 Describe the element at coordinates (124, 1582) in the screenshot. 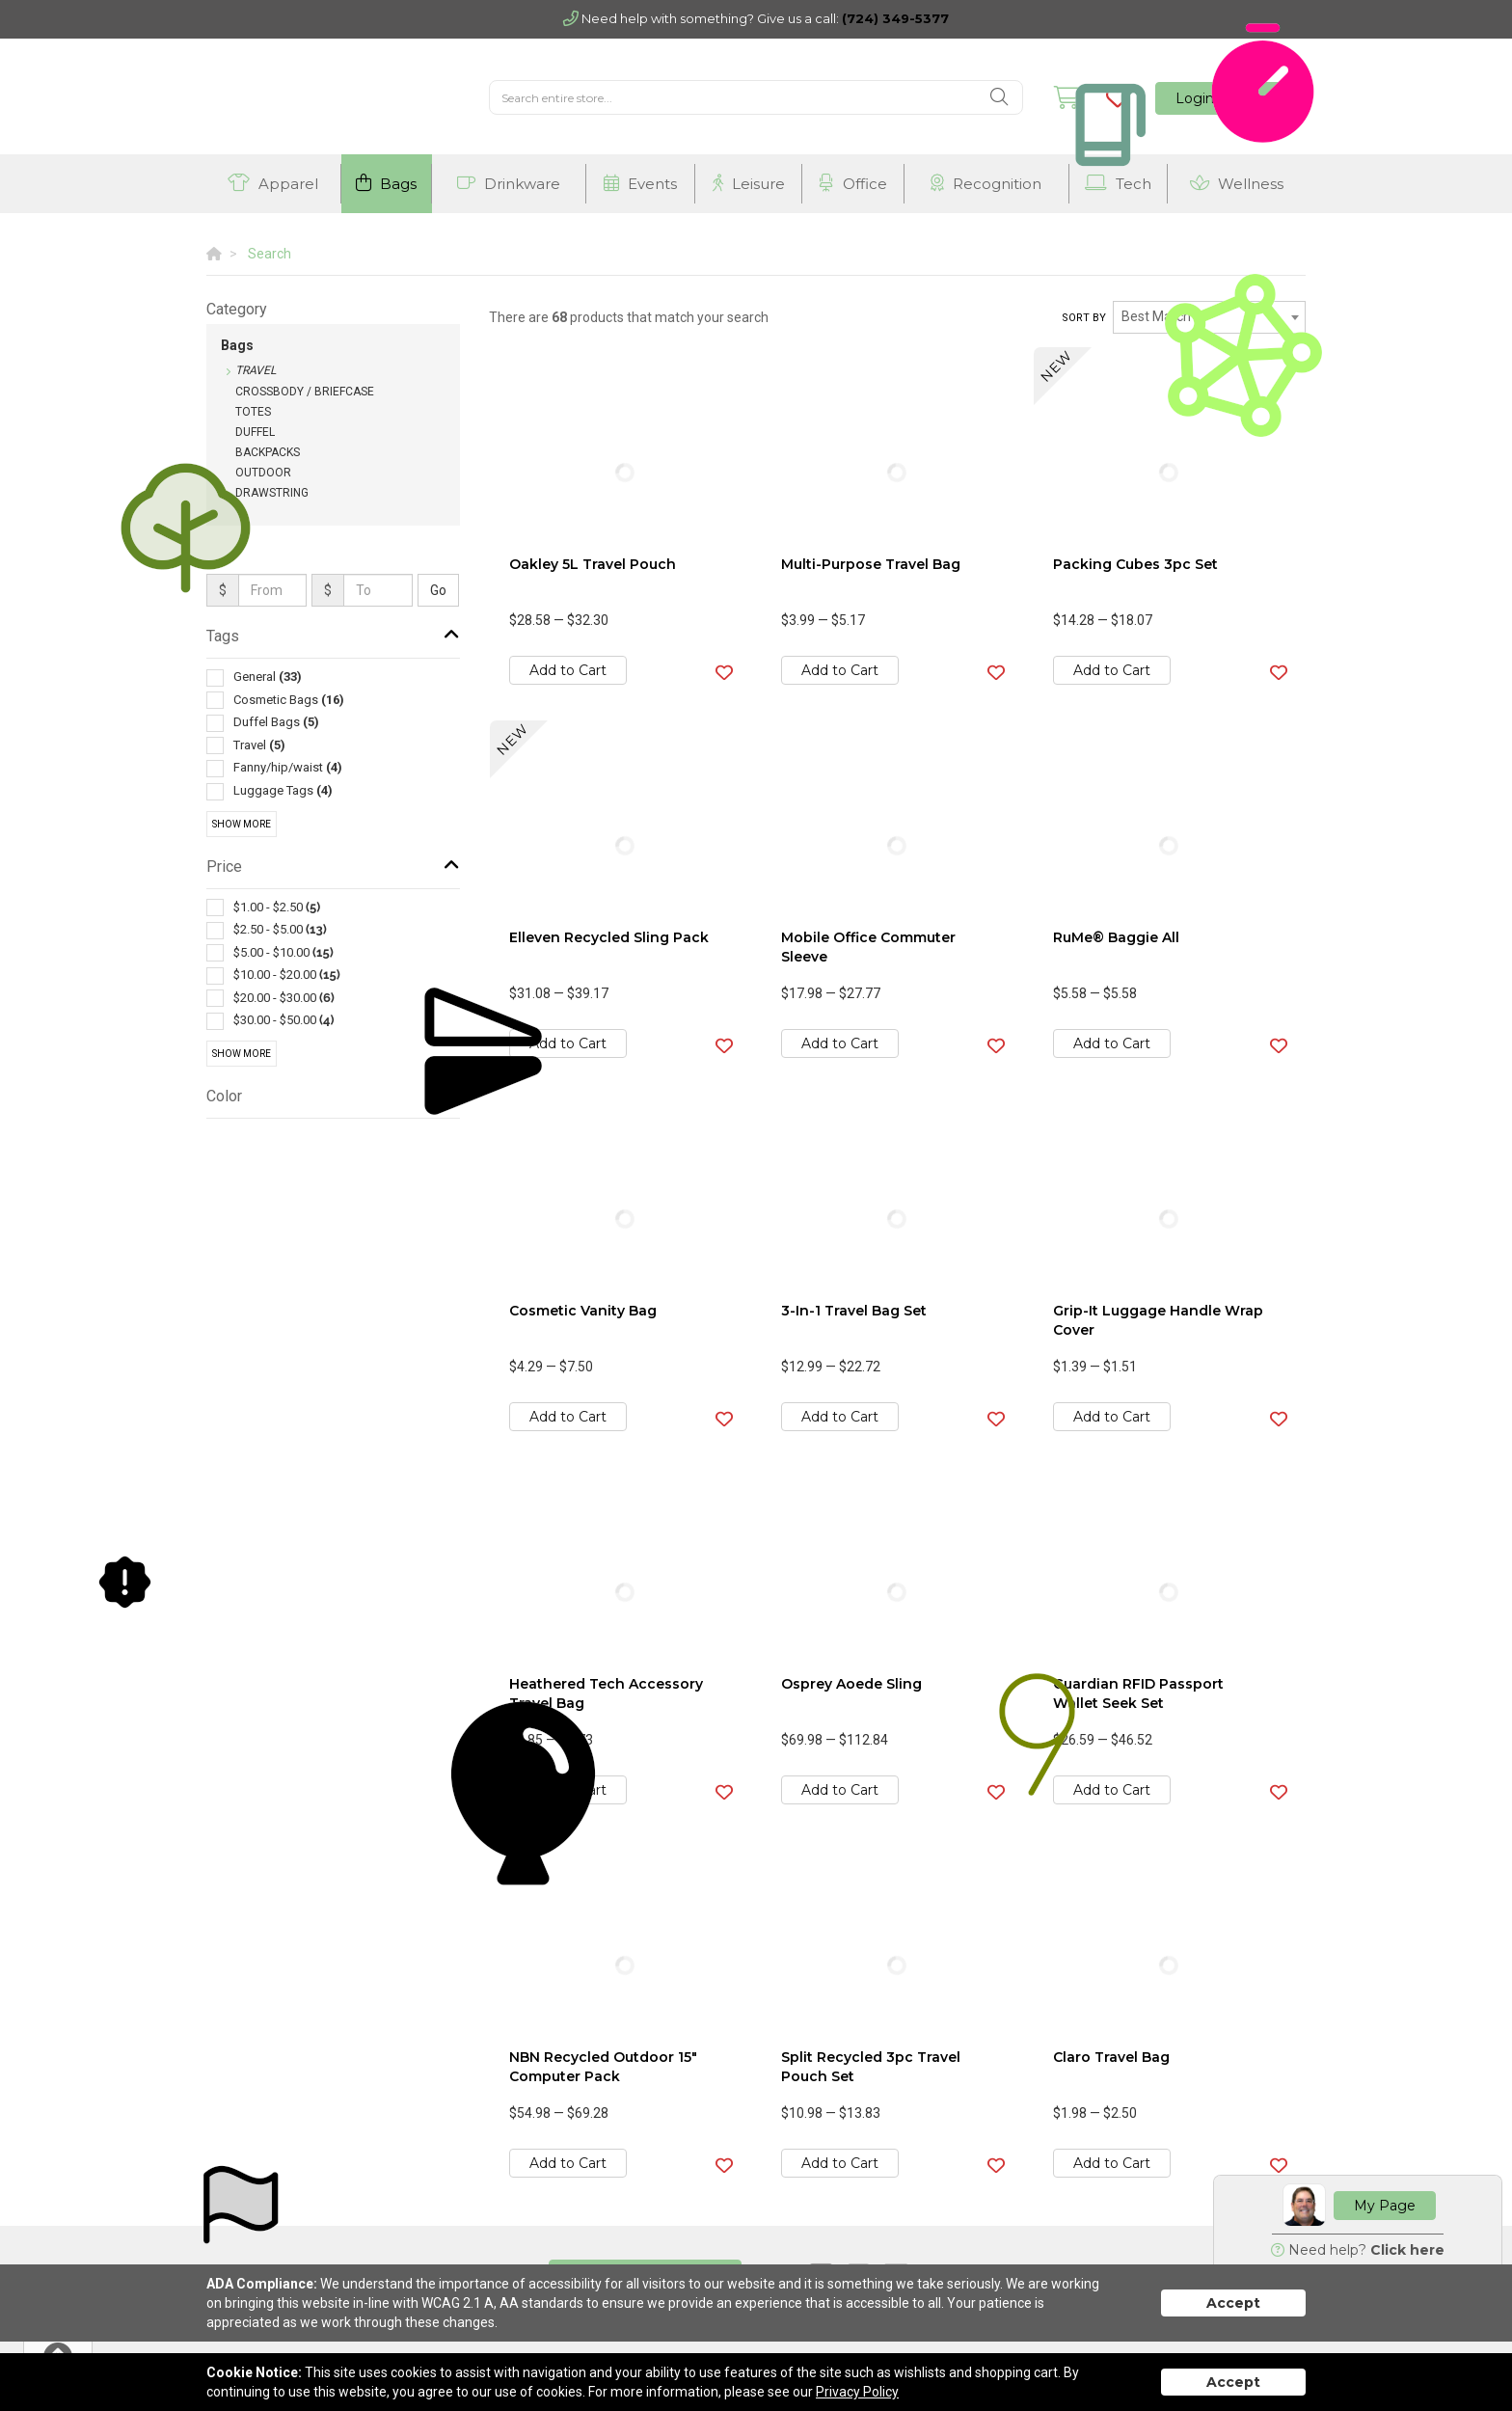

I see `indicates a warning or important alert` at that location.